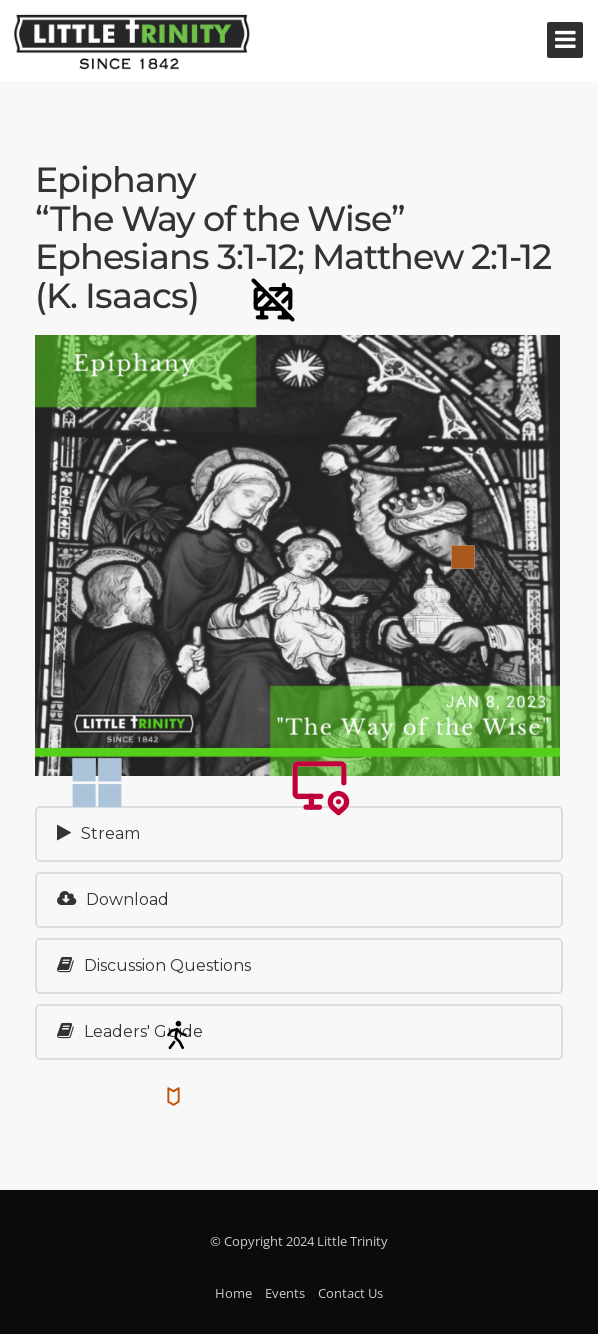 This screenshot has height=1334, width=598. What do you see at coordinates (97, 783) in the screenshot?
I see `sign in with Microsoft account` at bounding box center [97, 783].